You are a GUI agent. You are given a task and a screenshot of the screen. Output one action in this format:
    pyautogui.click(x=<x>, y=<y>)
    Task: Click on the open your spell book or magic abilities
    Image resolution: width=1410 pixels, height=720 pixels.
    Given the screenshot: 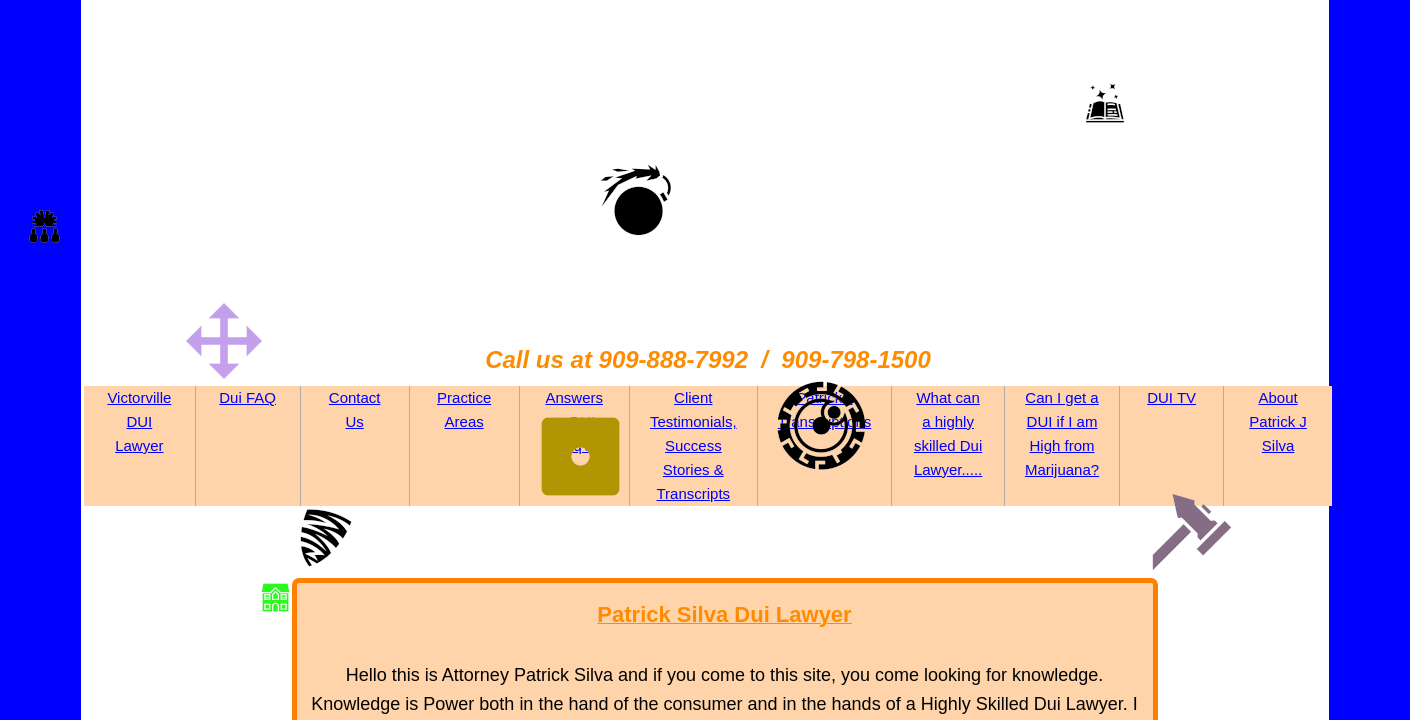 What is the action you would take?
    pyautogui.click(x=1105, y=103)
    